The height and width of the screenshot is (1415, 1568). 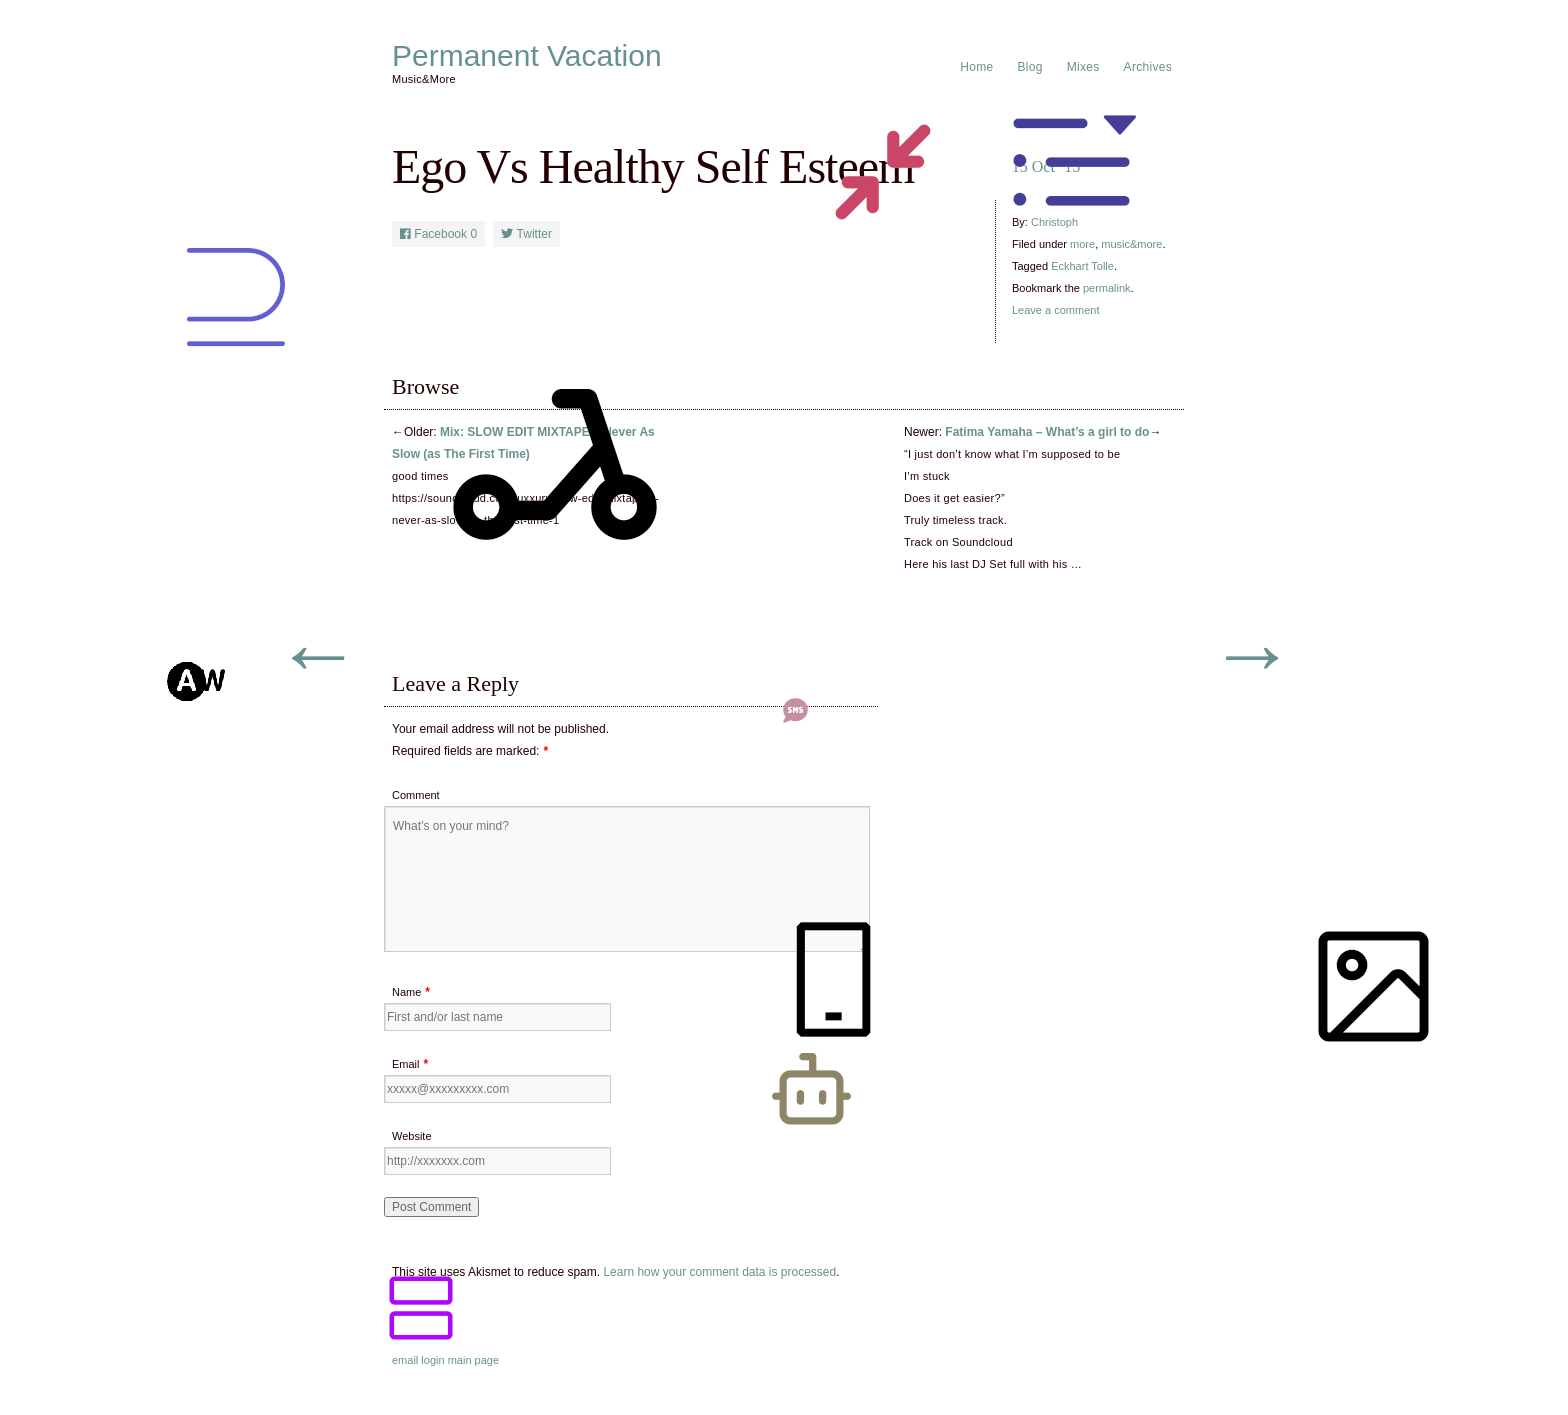 I want to click on send an SMS text message, so click(x=795, y=710).